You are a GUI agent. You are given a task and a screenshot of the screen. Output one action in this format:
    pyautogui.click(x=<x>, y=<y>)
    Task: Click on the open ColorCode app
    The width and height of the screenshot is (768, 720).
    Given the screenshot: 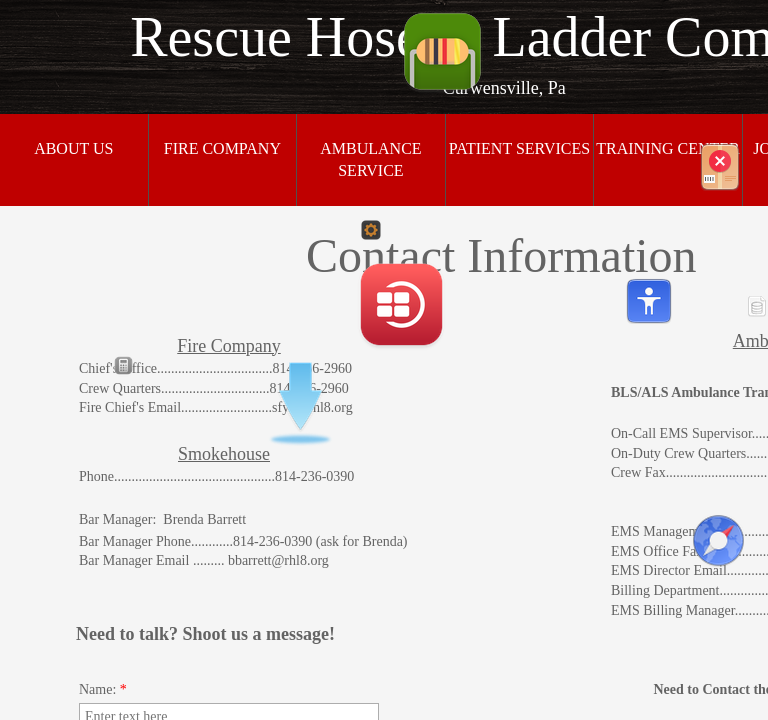 What is the action you would take?
    pyautogui.click(x=442, y=51)
    